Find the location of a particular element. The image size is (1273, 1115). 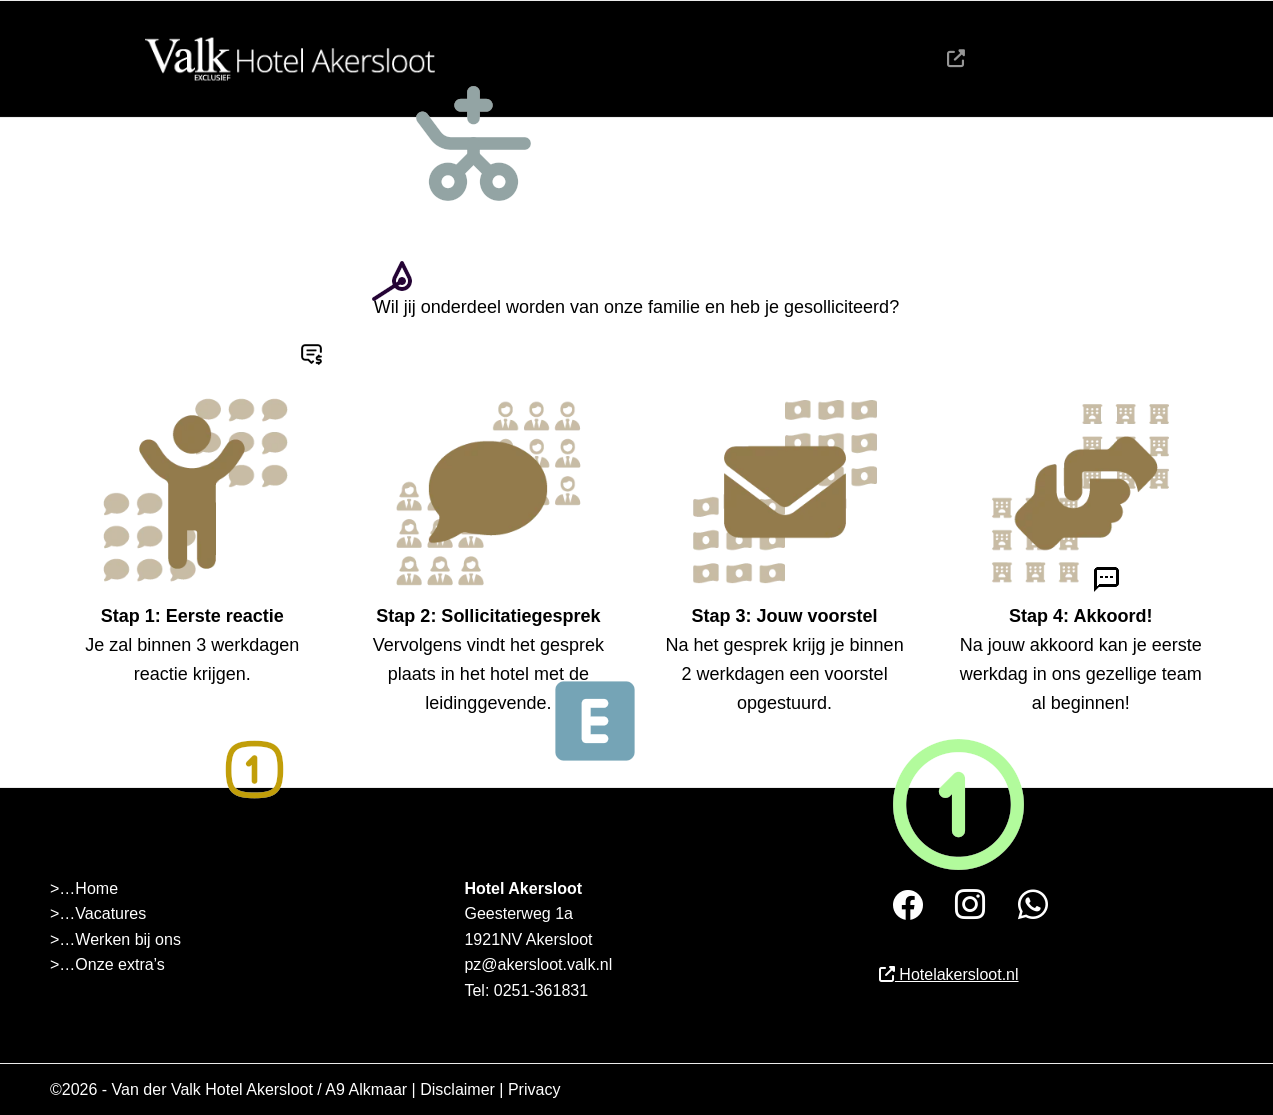

open text messaging app is located at coordinates (1106, 579).